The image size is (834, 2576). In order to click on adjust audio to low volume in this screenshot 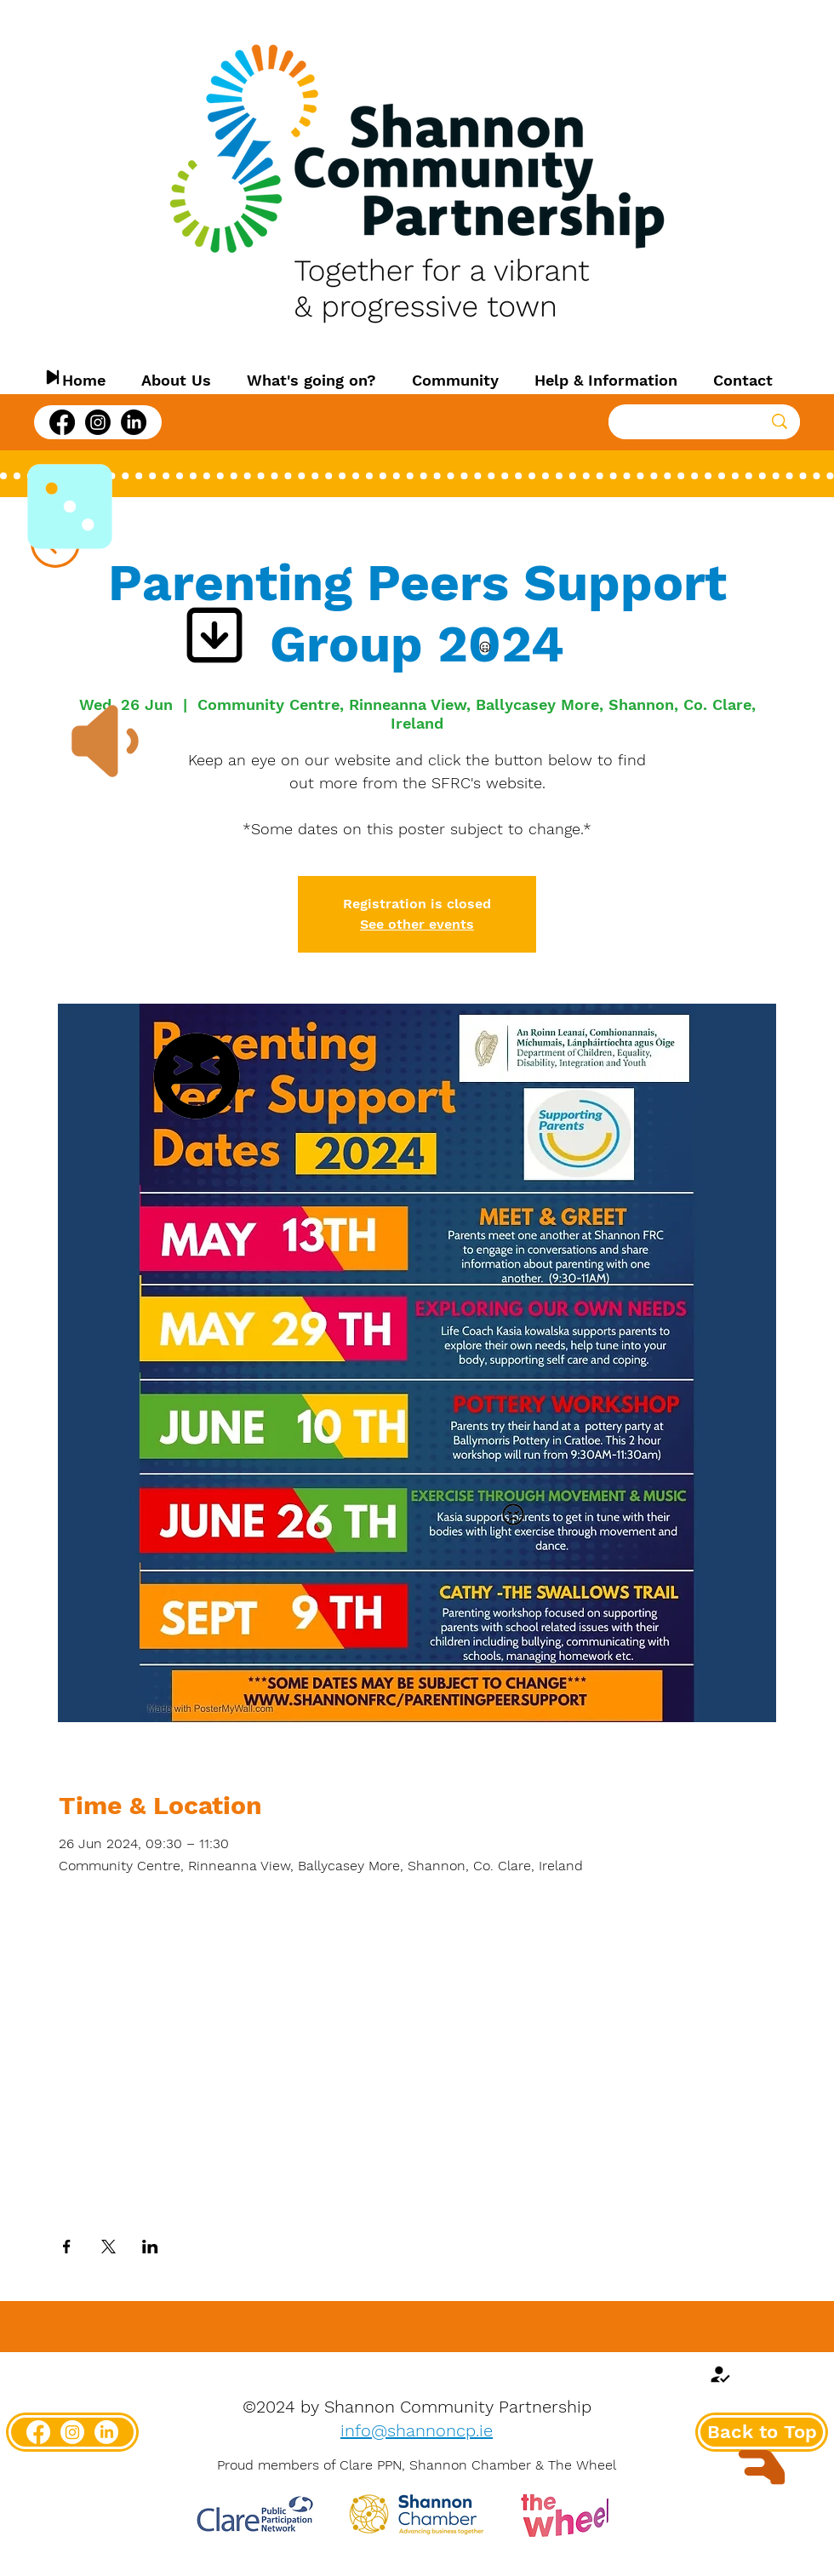, I will do `click(107, 741)`.